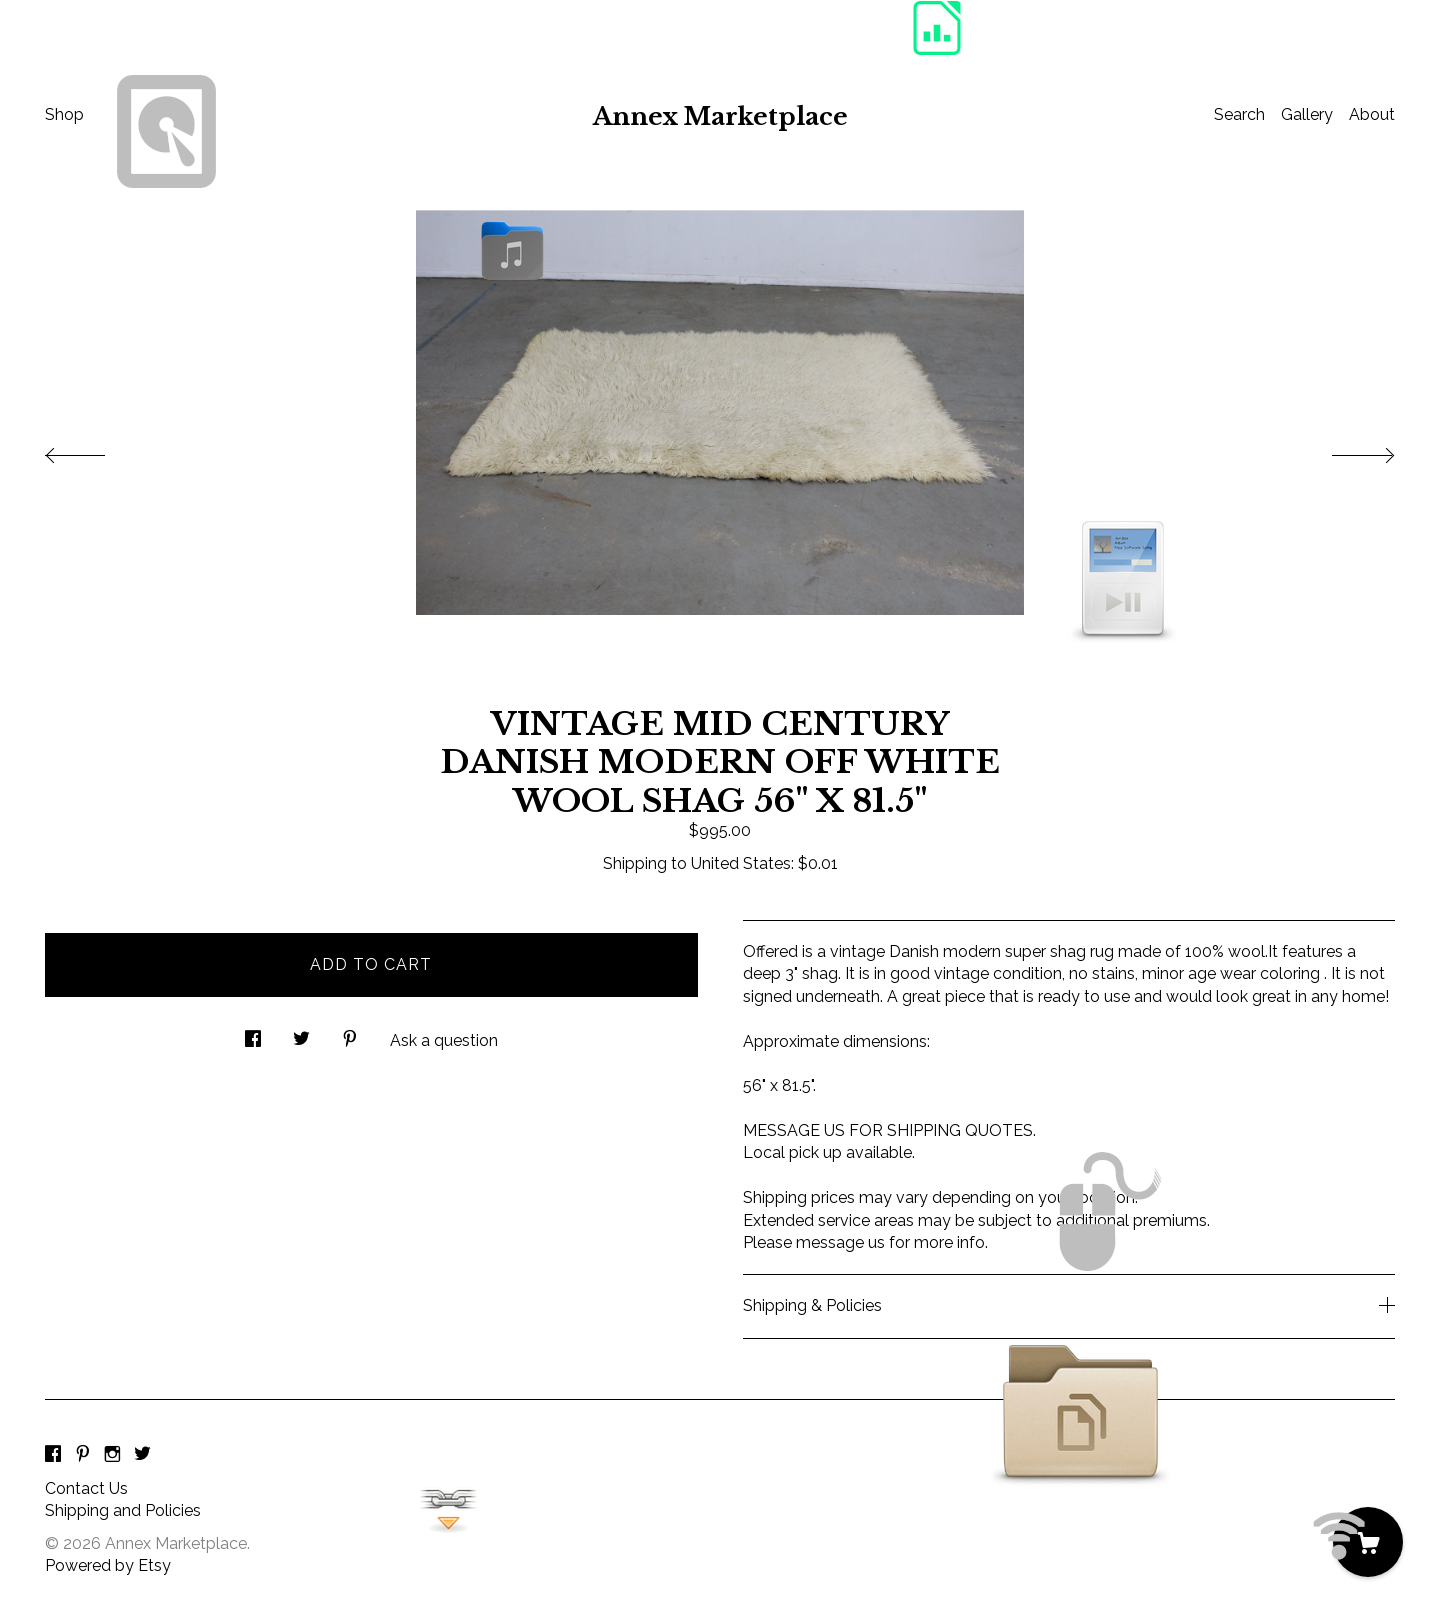 The width and height of the screenshot is (1440, 1622). Describe the element at coordinates (1339, 1534) in the screenshot. I see `indicates excellent wireless network signal strength` at that location.